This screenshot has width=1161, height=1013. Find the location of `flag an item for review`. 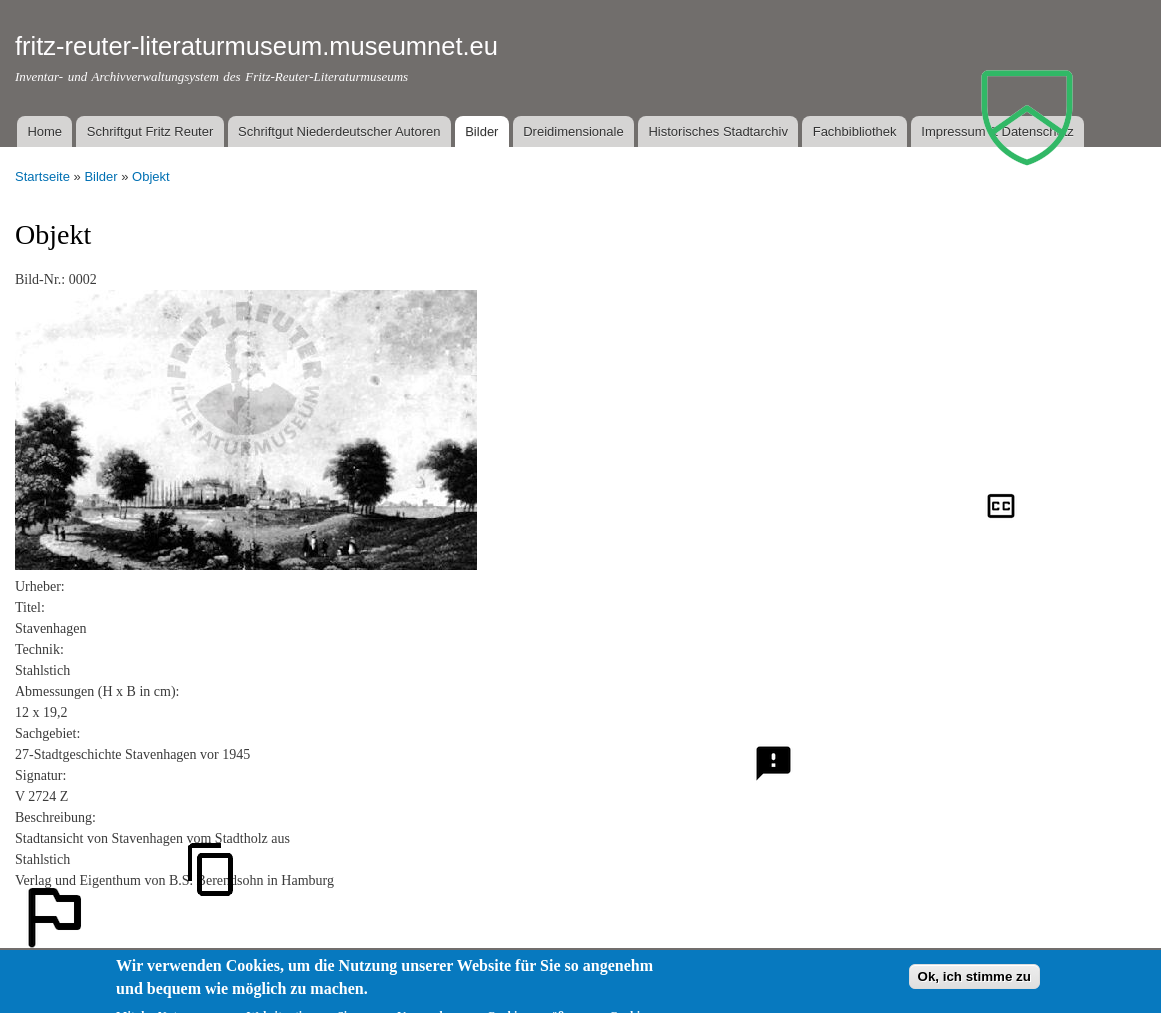

flag an item for review is located at coordinates (53, 916).